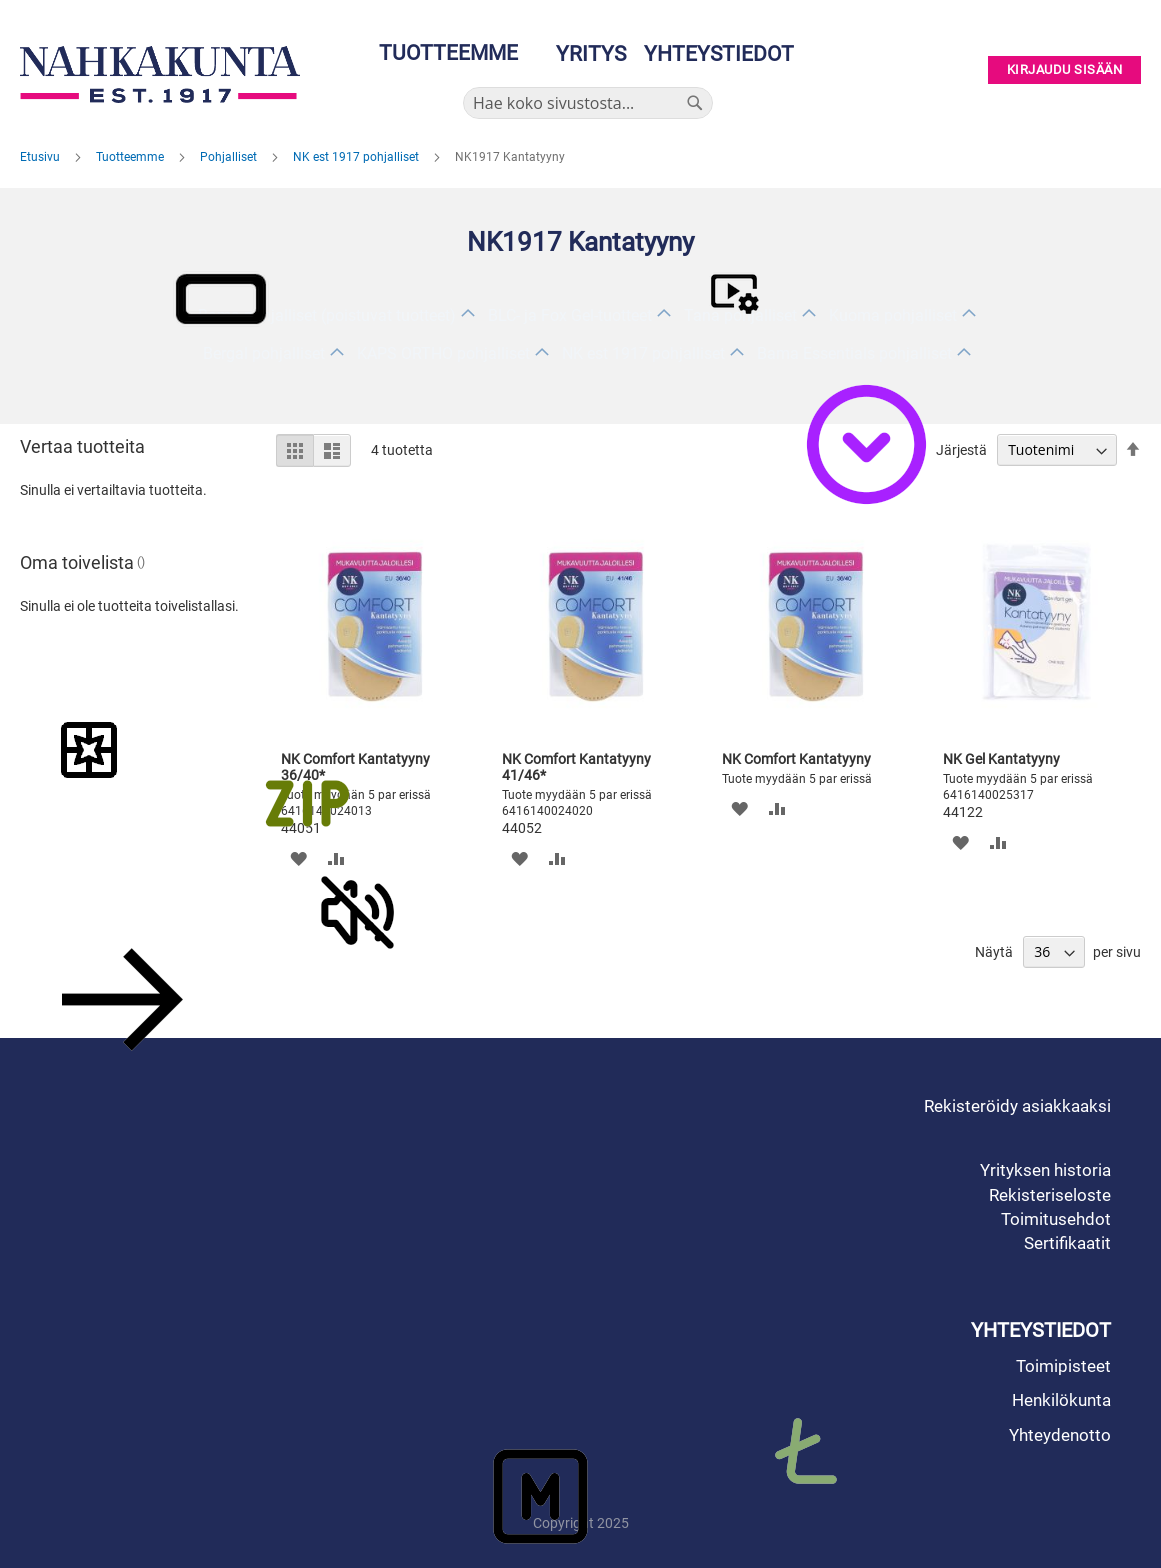 Image resolution: width=1161 pixels, height=1568 pixels. I want to click on navigate to the next item or page, so click(122, 999).